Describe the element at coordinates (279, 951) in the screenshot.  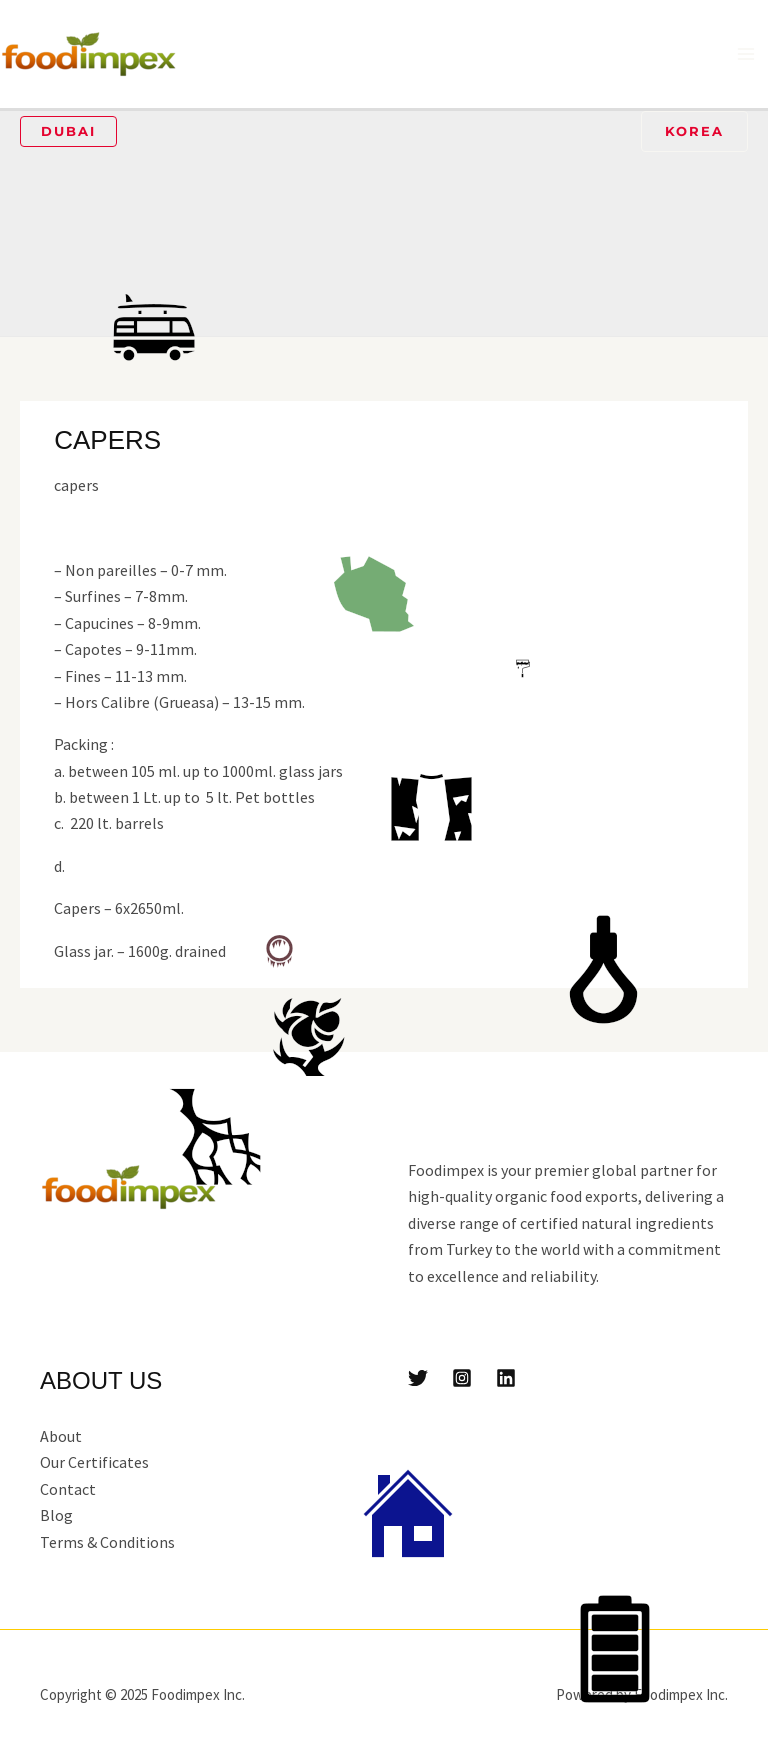
I see `equip a frost ring item` at that location.